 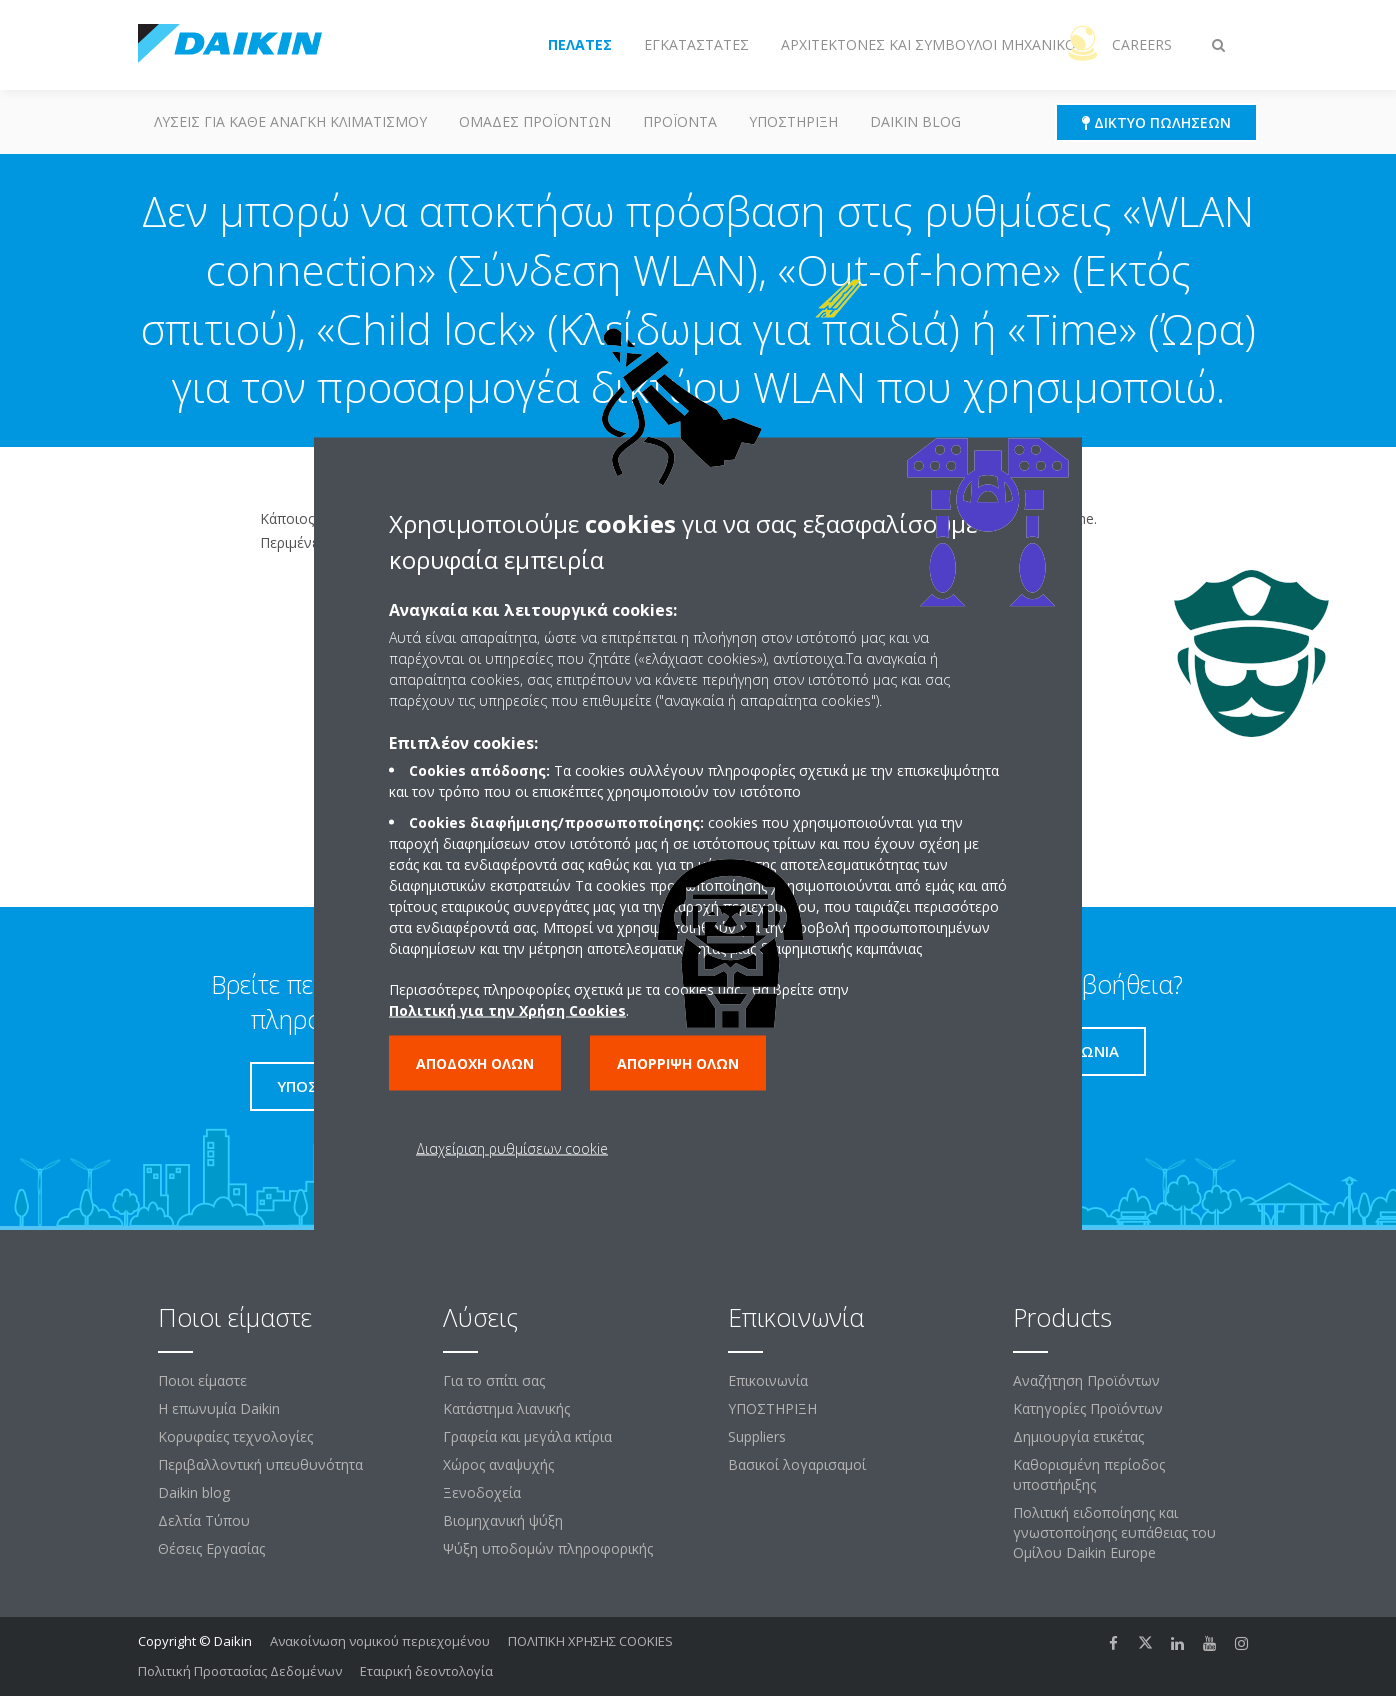 I want to click on wooden planks or lumber resource in a crafting game, so click(x=838, y=298).